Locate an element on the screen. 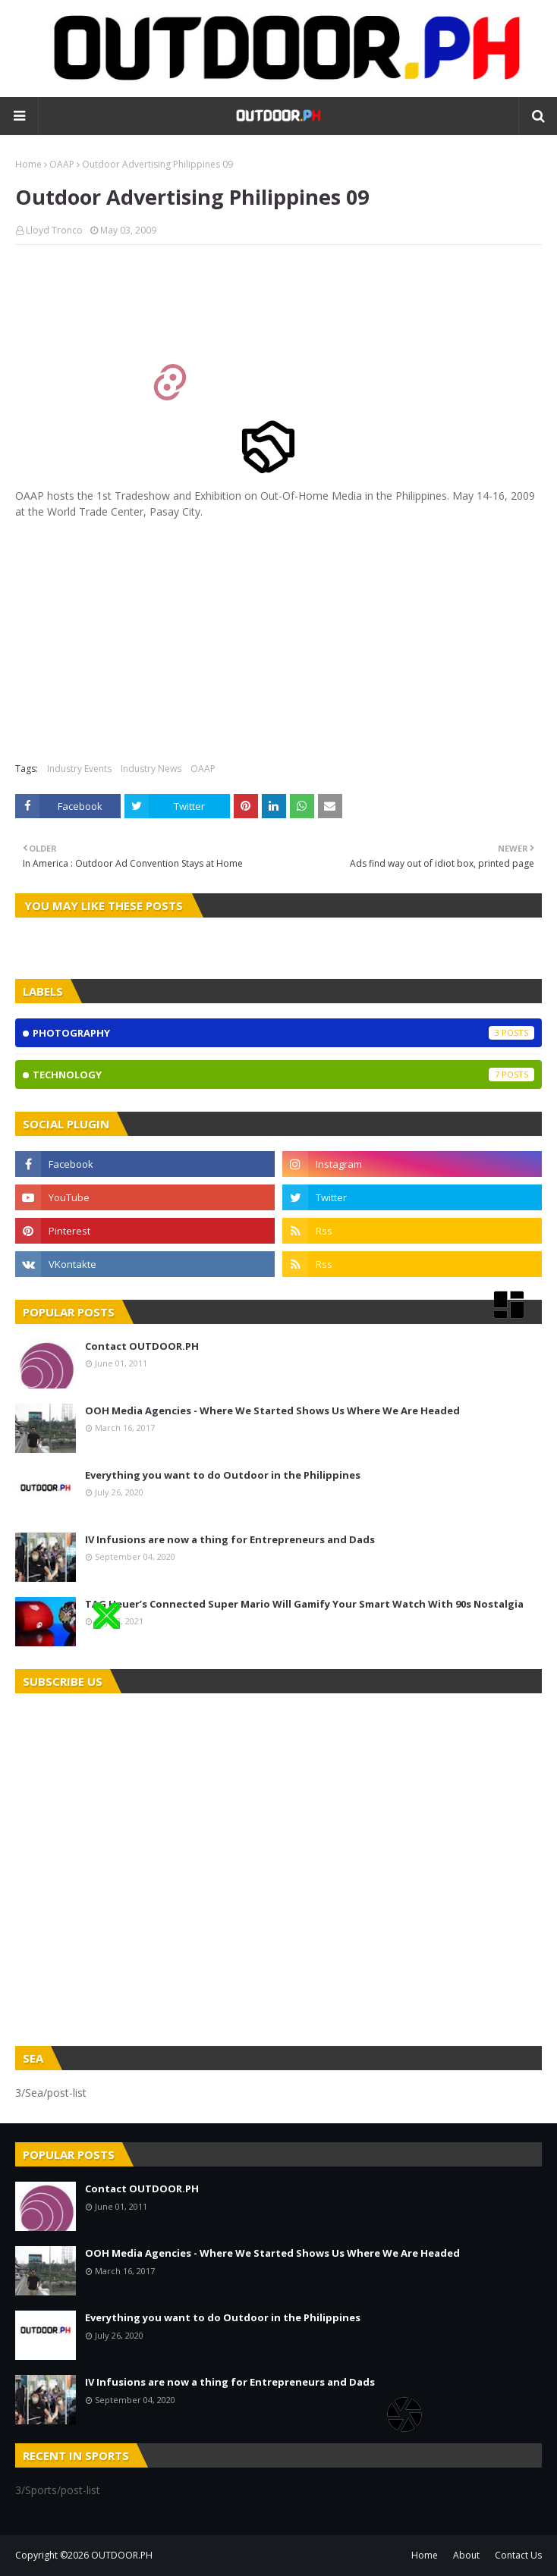  switch to masonry grid view is located at coordinates (508, 1304).